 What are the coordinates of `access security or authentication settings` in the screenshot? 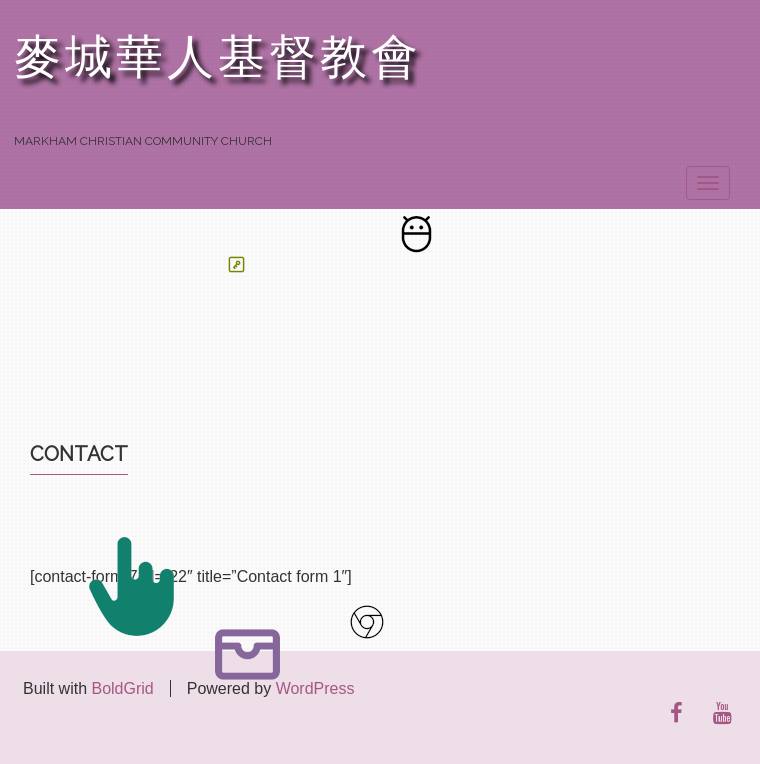 It's located at (236, 264).